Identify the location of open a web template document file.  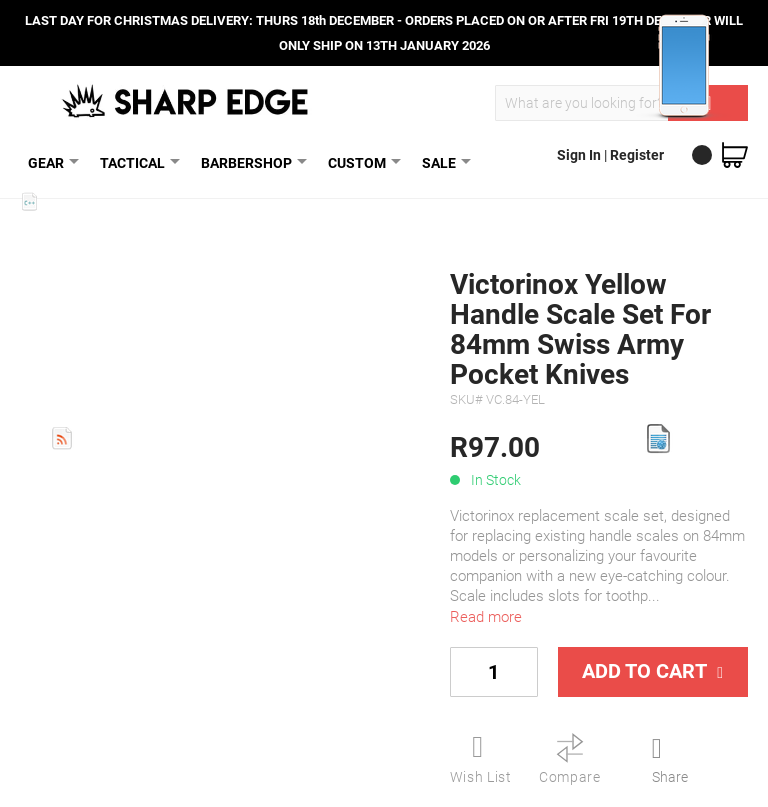
(658, 438).